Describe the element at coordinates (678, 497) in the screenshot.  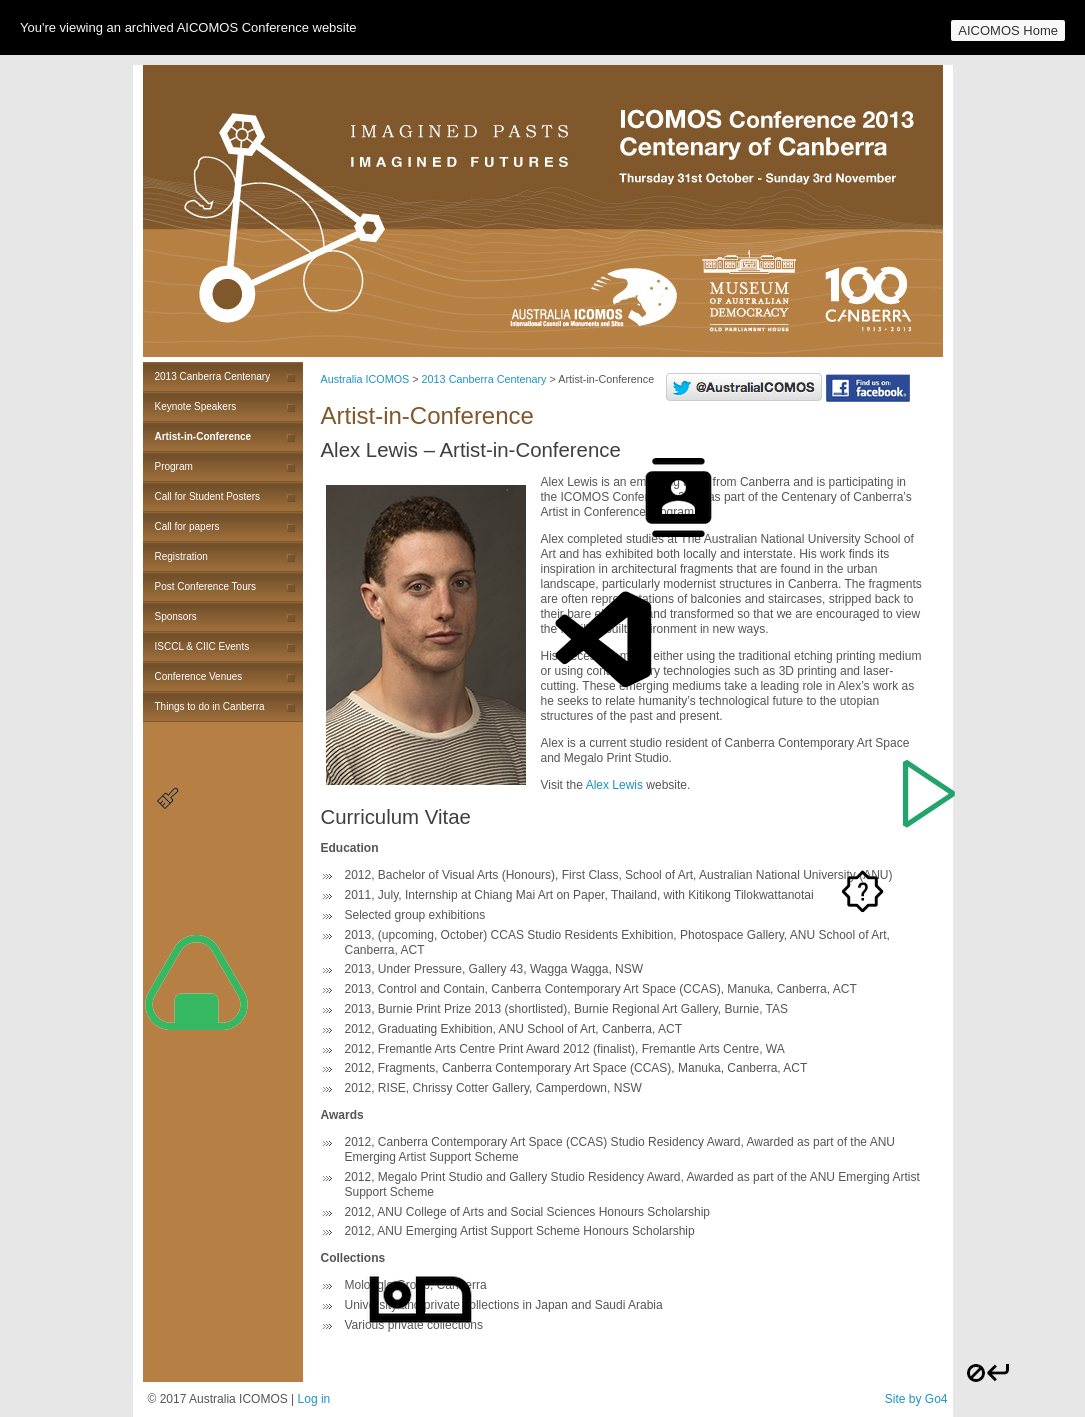
I see `access your contacts list` at that location.